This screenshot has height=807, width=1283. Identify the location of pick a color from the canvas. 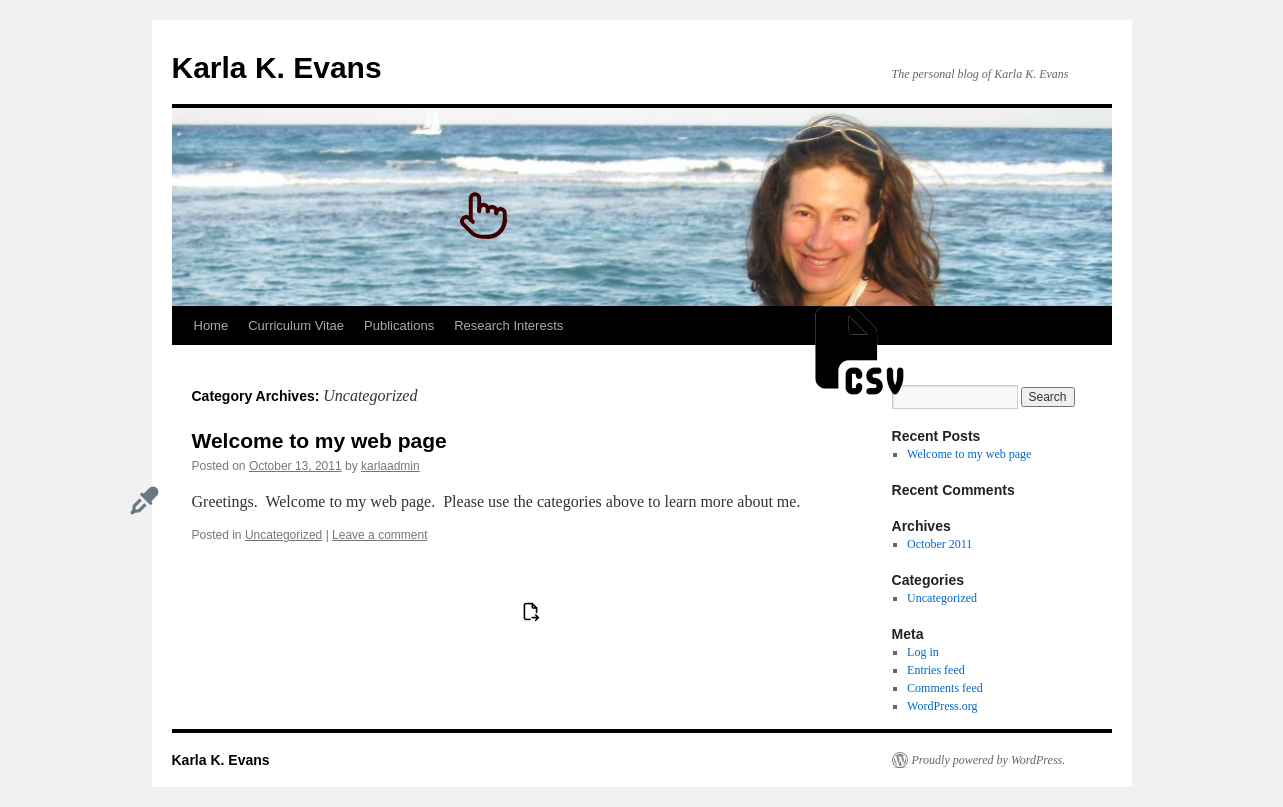
(144, 500).